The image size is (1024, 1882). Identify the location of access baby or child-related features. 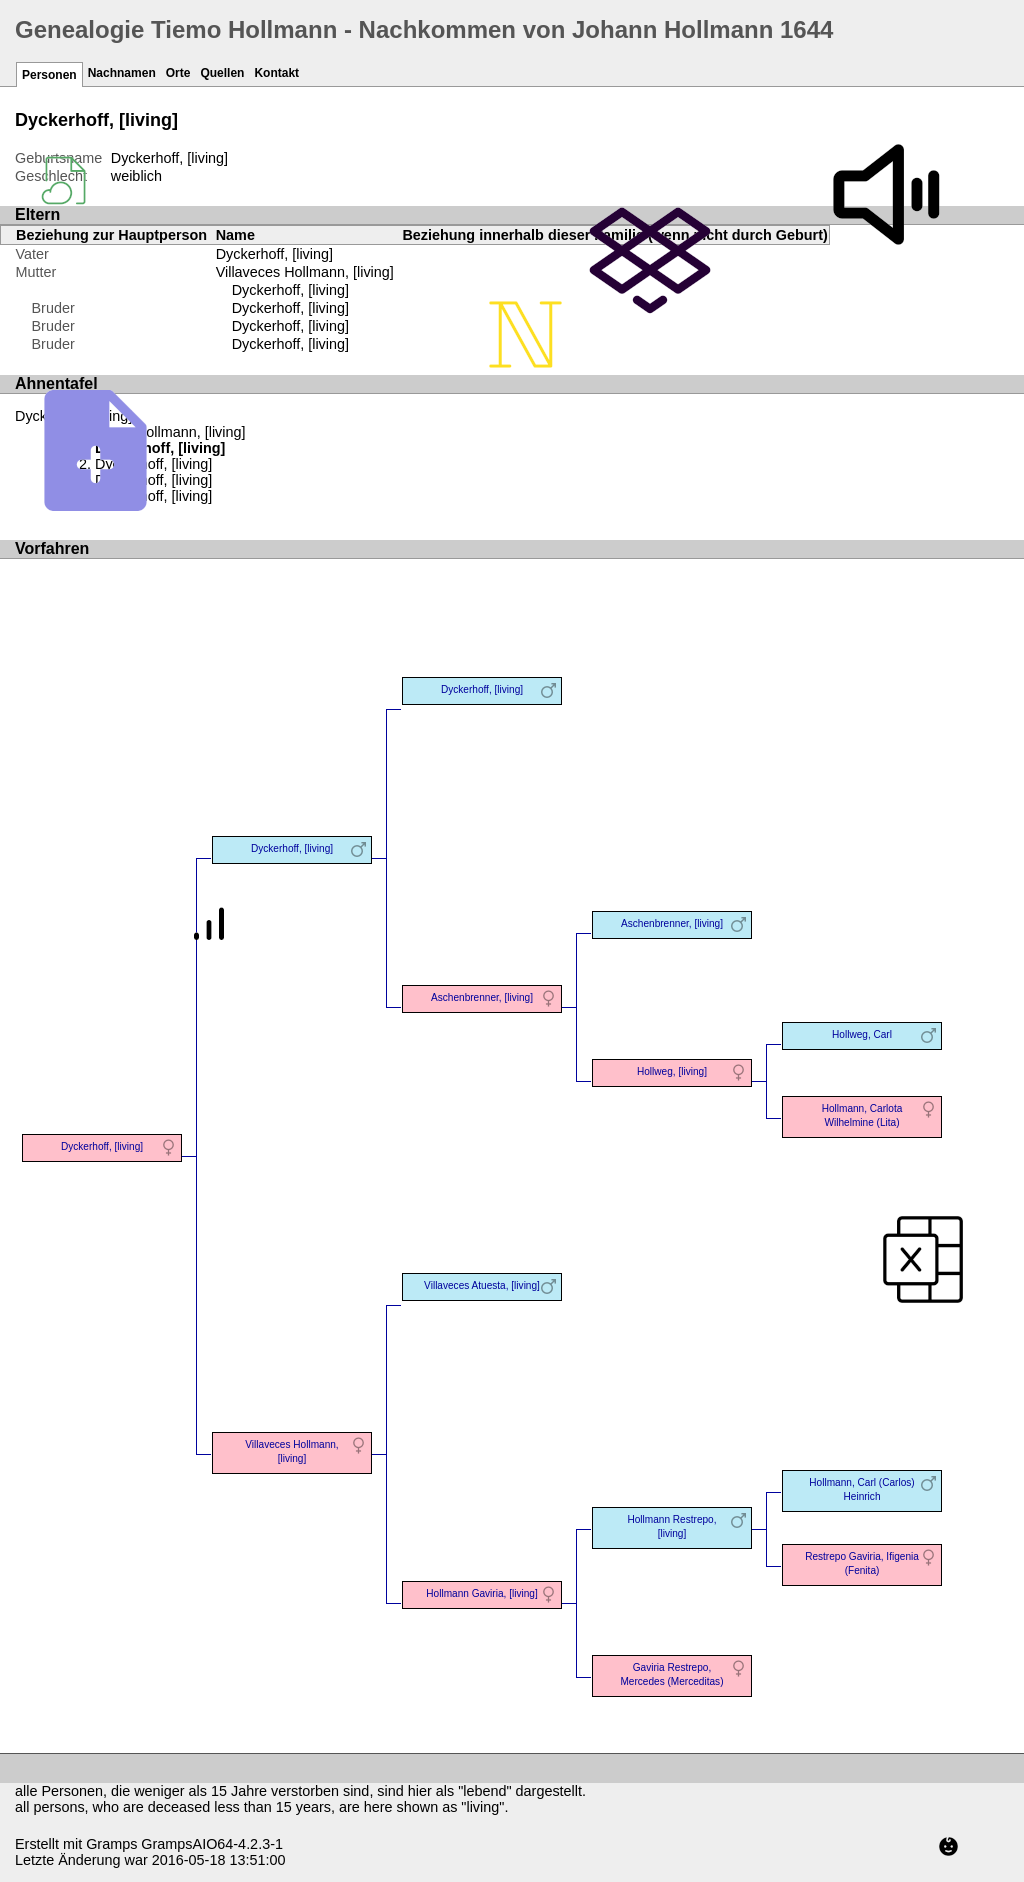
(948, 1846).